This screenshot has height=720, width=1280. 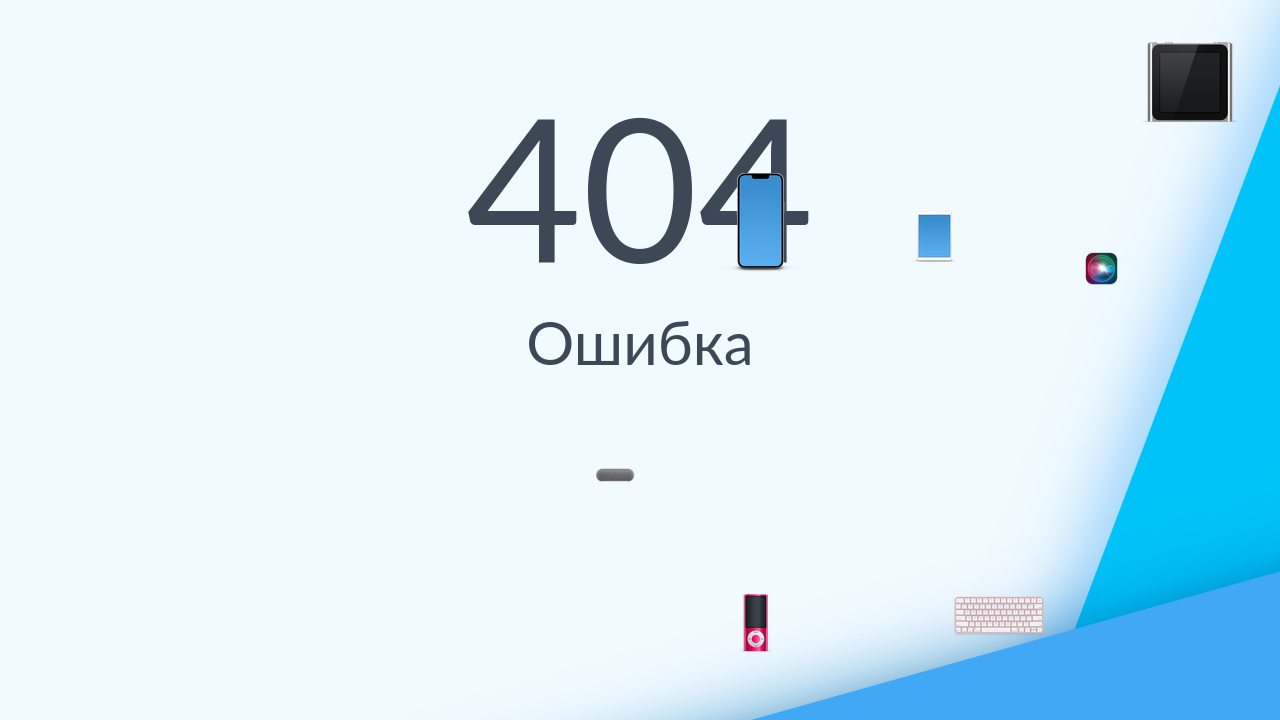 I want to click on connect to a bluetooth speaker, so click(x=615, y=475).